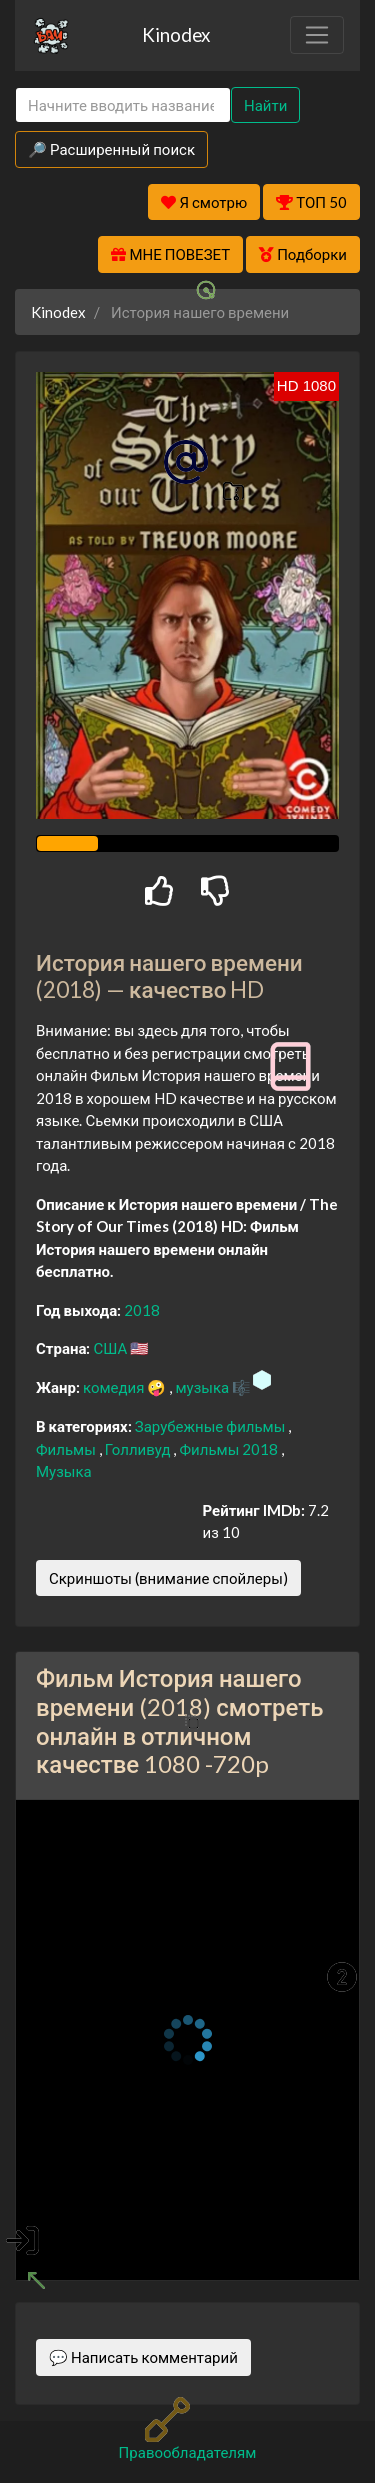 The height and width of the screenshot is (2483, 375). Describe the element at coordinates (186, 462) in the screenshot. I see `mention a user in a post or comment` at that location.